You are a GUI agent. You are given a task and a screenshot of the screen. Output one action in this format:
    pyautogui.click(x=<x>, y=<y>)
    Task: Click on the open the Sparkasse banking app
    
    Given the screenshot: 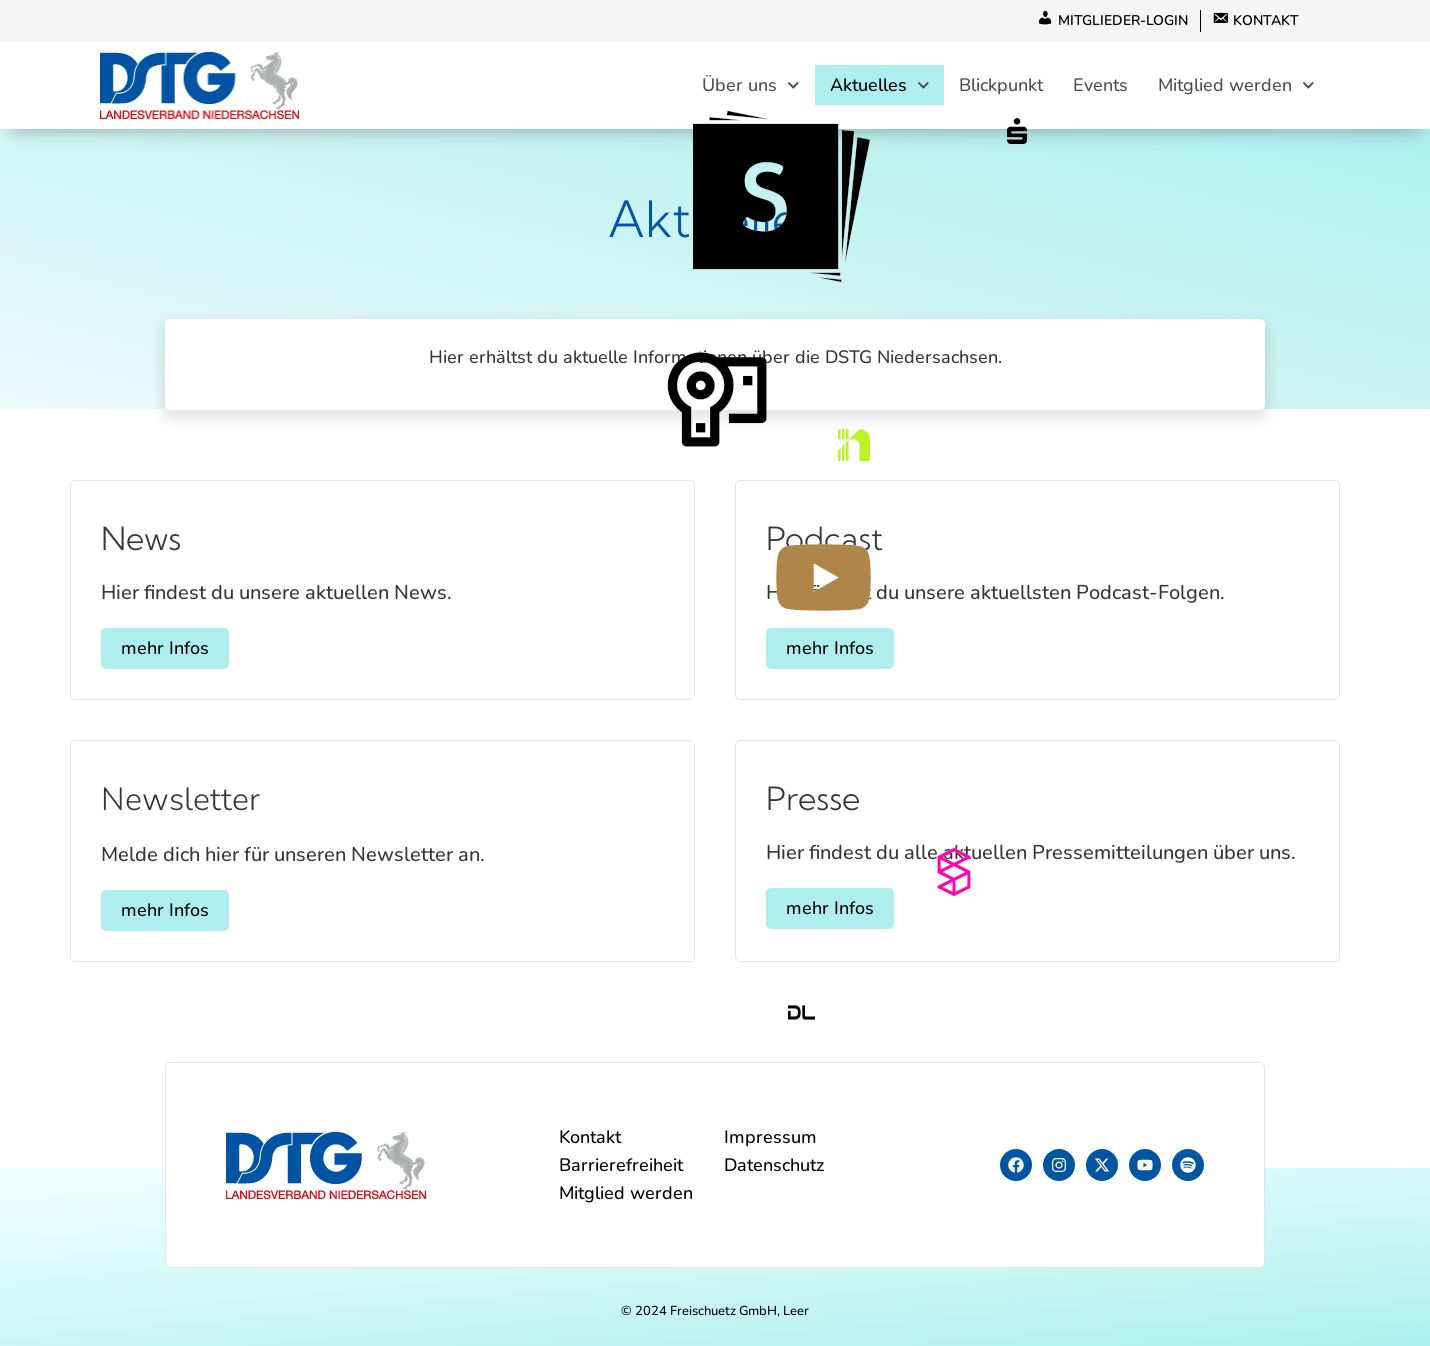 What is the action you would take?
    pyautogui.click(x=1017, y=131)
    